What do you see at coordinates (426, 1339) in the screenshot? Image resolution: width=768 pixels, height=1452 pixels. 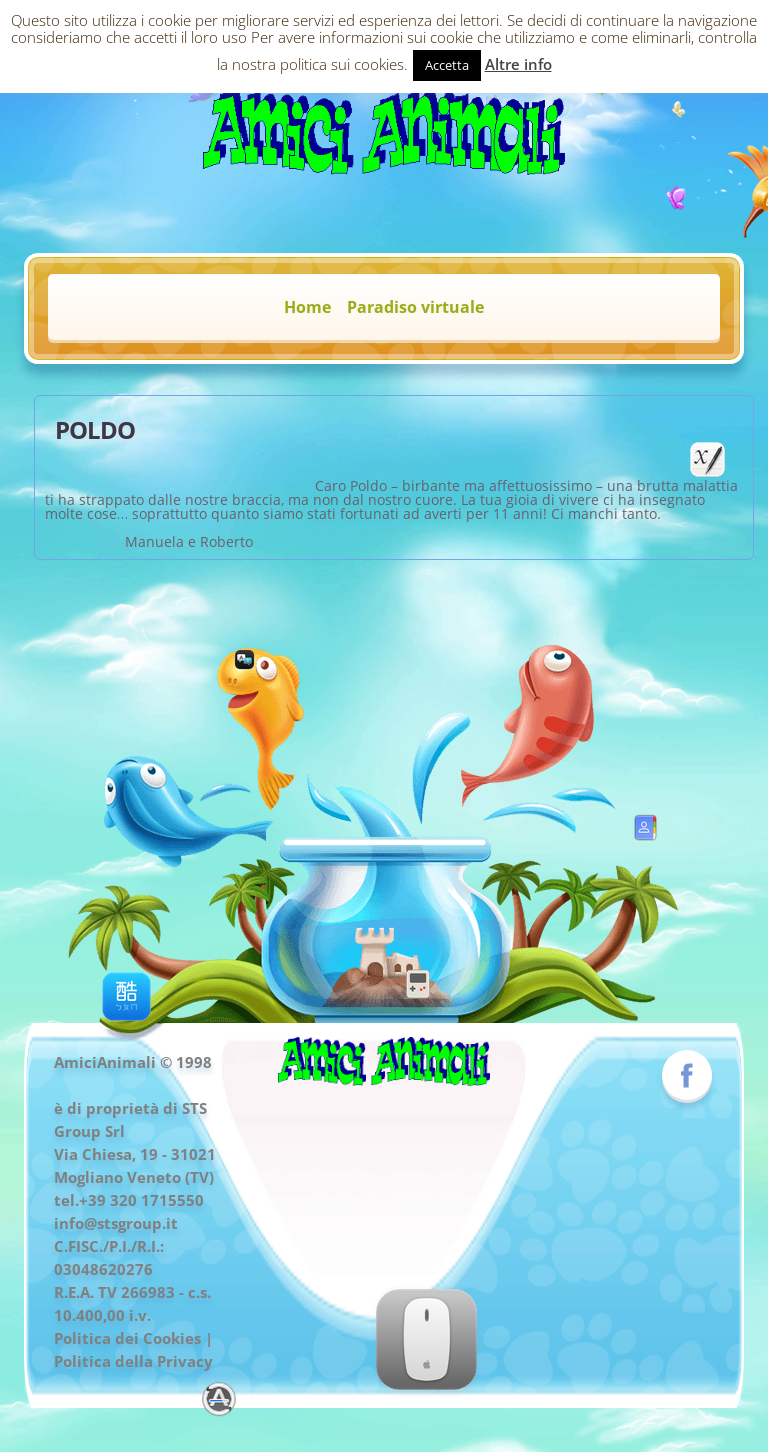 I see `open mouse and trackpad settings` at bounding box center [426, 1339].